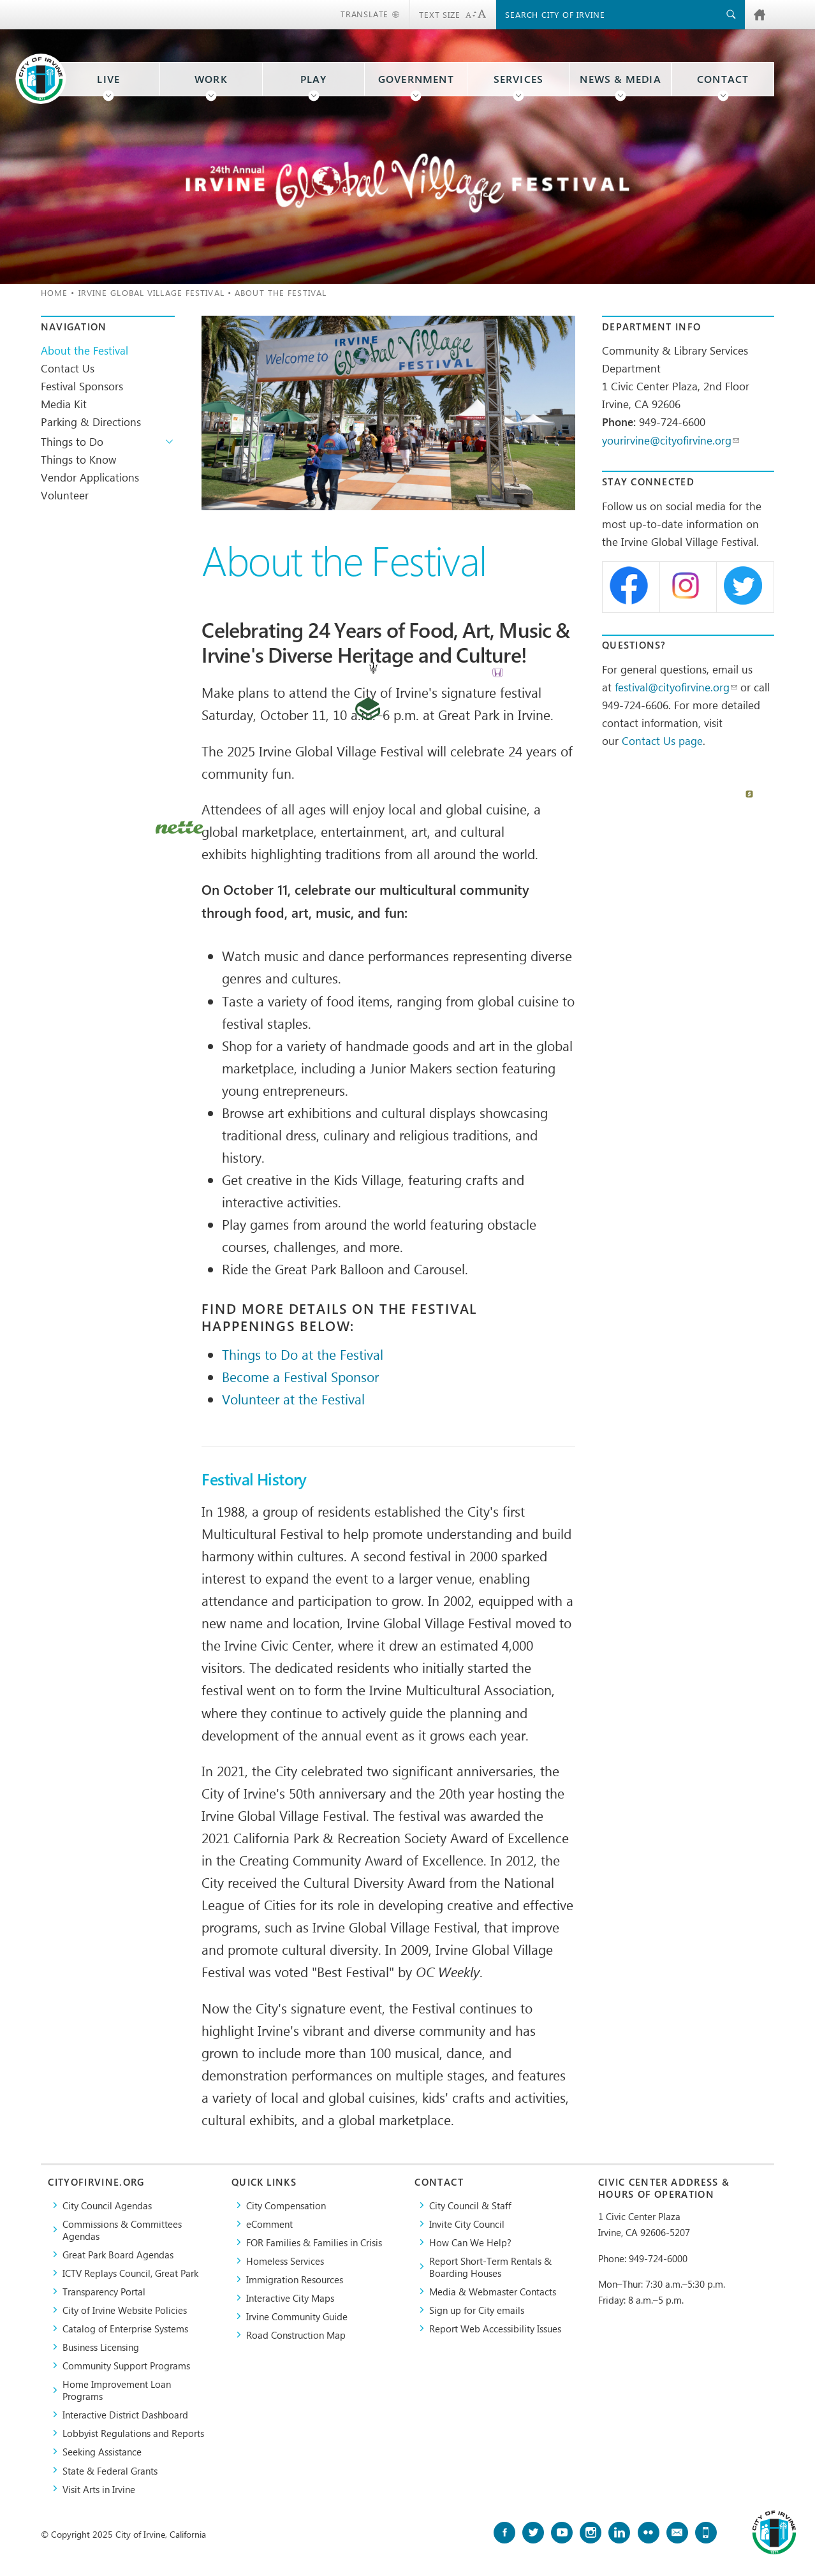 Image resolution: width=815 pixels, height=2576 pixels. Describe the element at coordinates (373, 667) in the screenshot. I see `maserati brand logo` at that location.